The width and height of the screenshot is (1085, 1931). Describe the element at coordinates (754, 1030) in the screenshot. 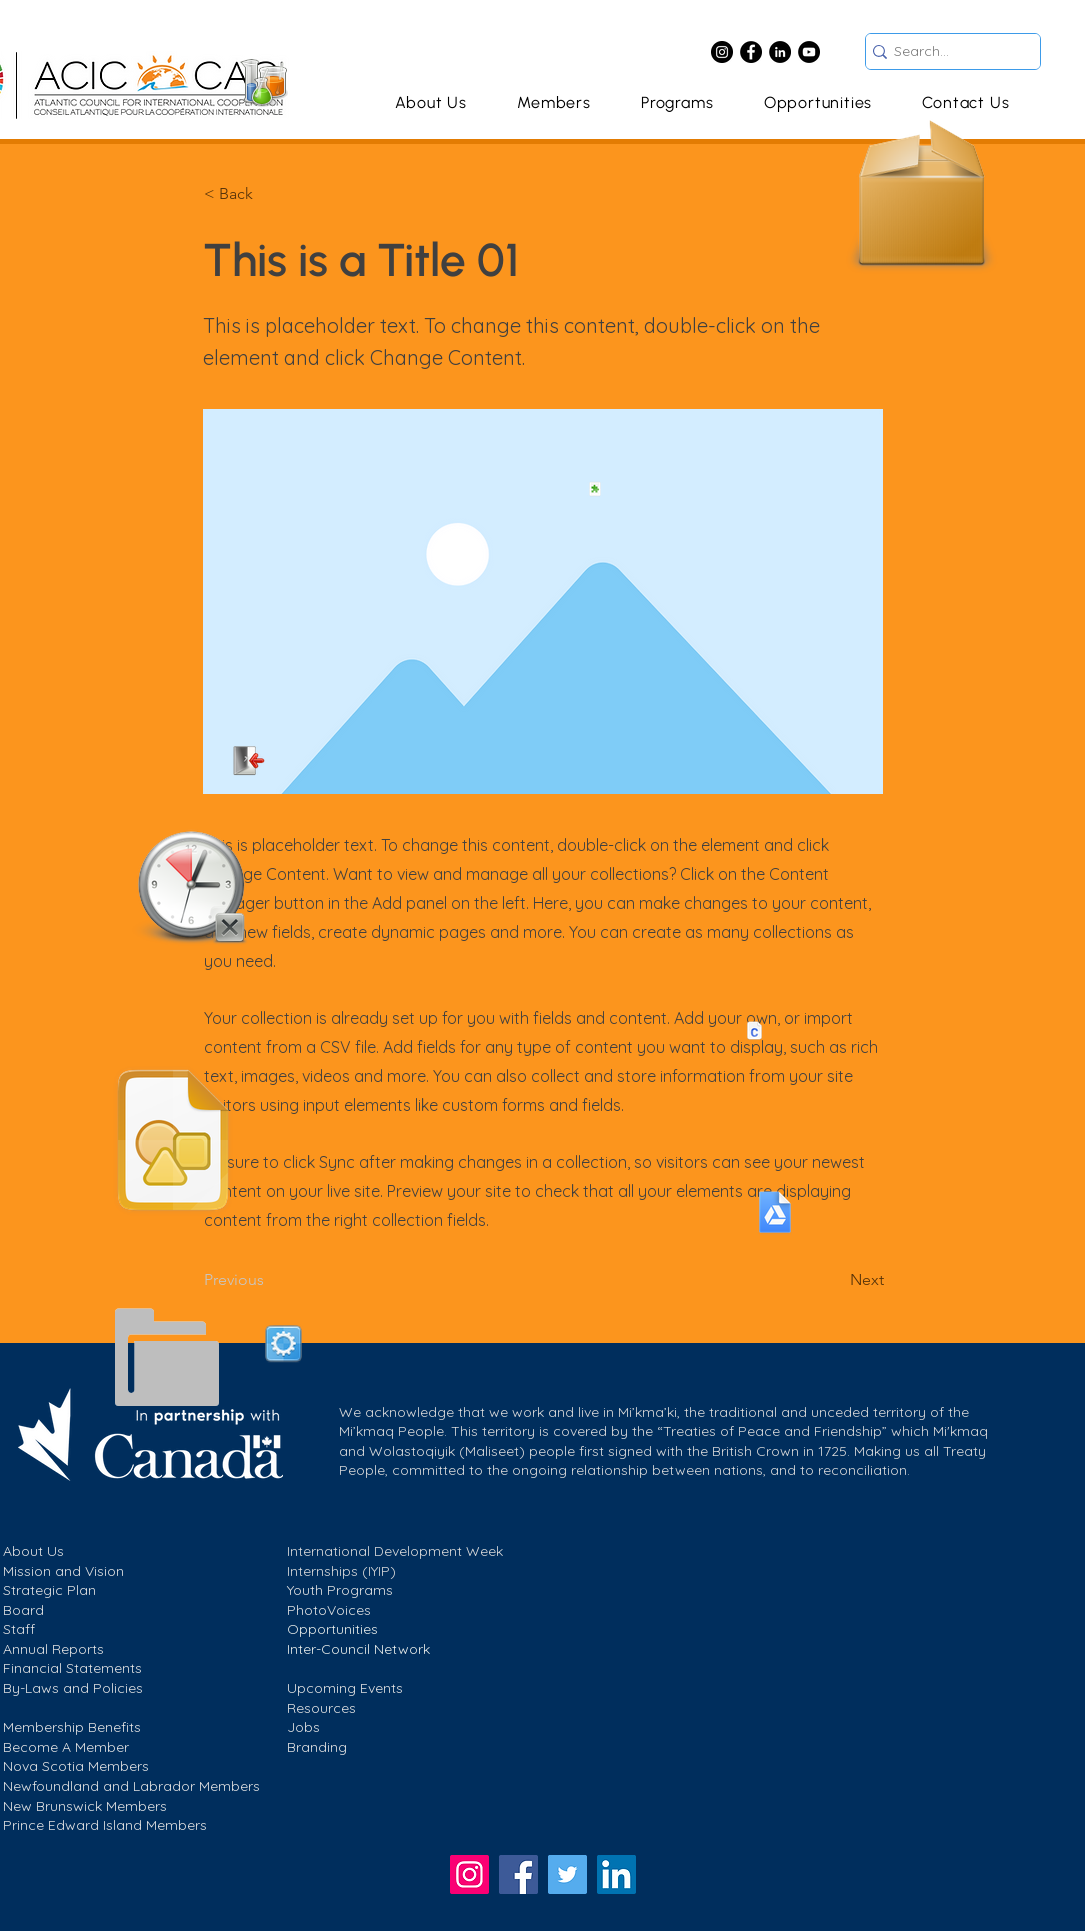

I see `a C programming language source code file` at that location.